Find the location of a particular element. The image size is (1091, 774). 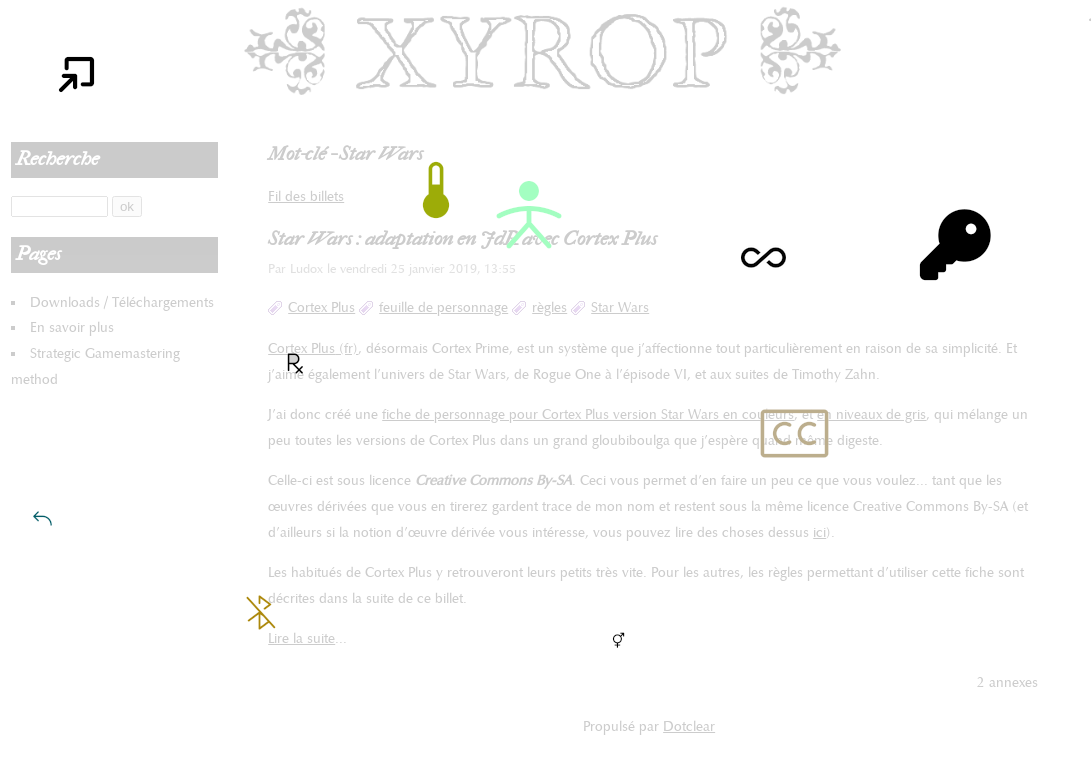

view current temperature reading is located at coordinates (436, 190).